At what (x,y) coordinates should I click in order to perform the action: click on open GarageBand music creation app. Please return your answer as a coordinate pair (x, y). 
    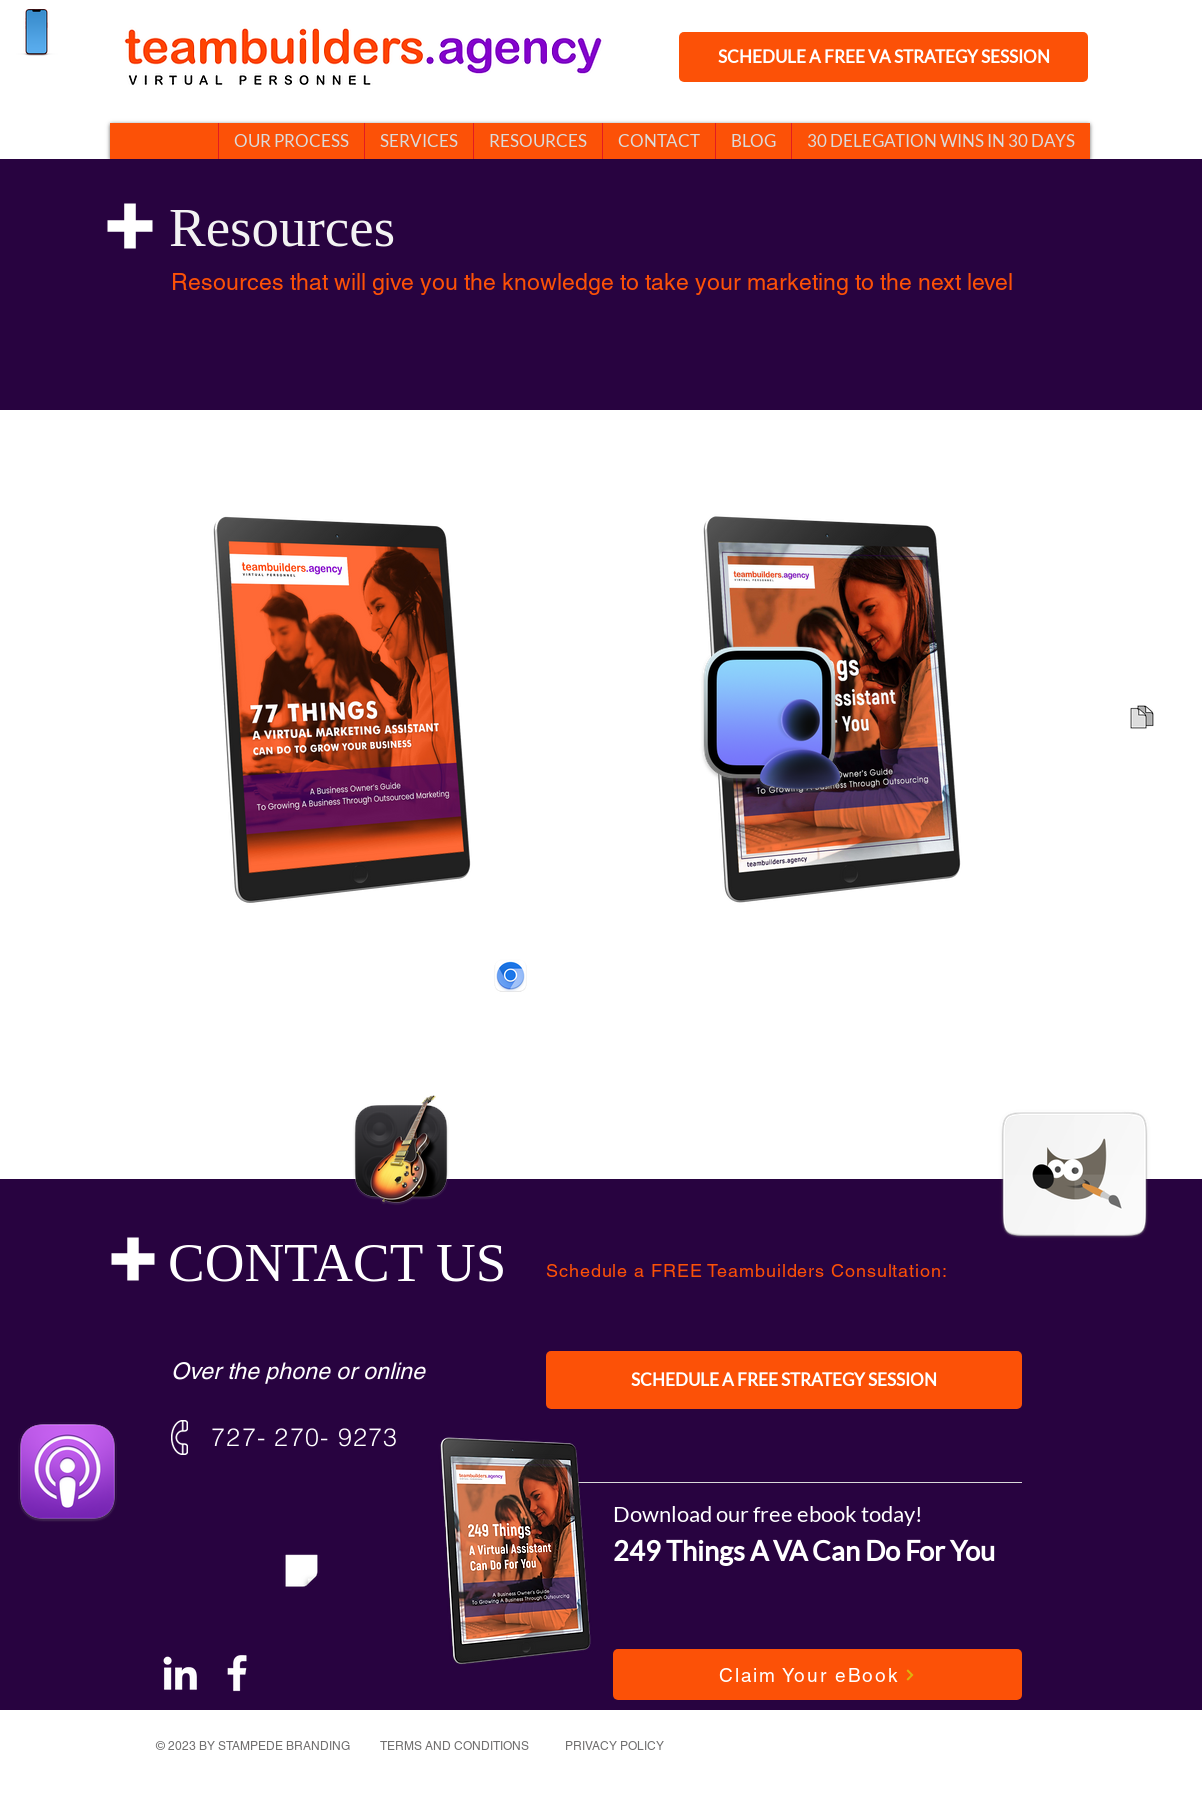
    Looking at the image, I should click on (401, 1151).